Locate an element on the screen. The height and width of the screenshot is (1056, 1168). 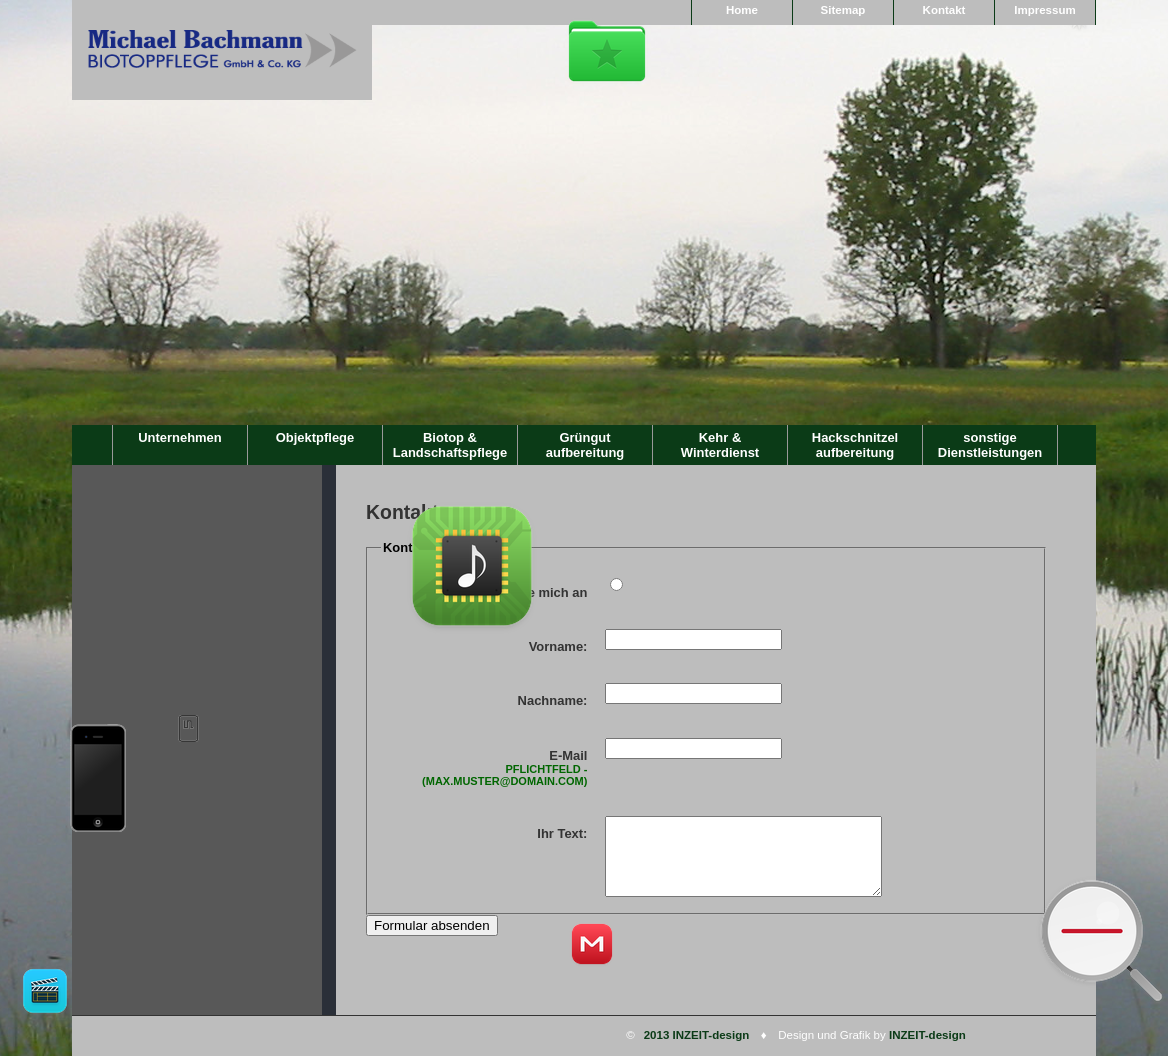
authenticate using a smartcard is located at coordinates (188, 728).